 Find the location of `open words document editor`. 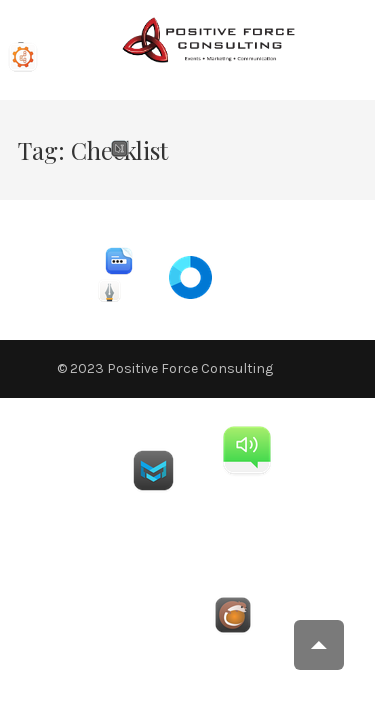

open words document editor is located at coordinates (109, 290).